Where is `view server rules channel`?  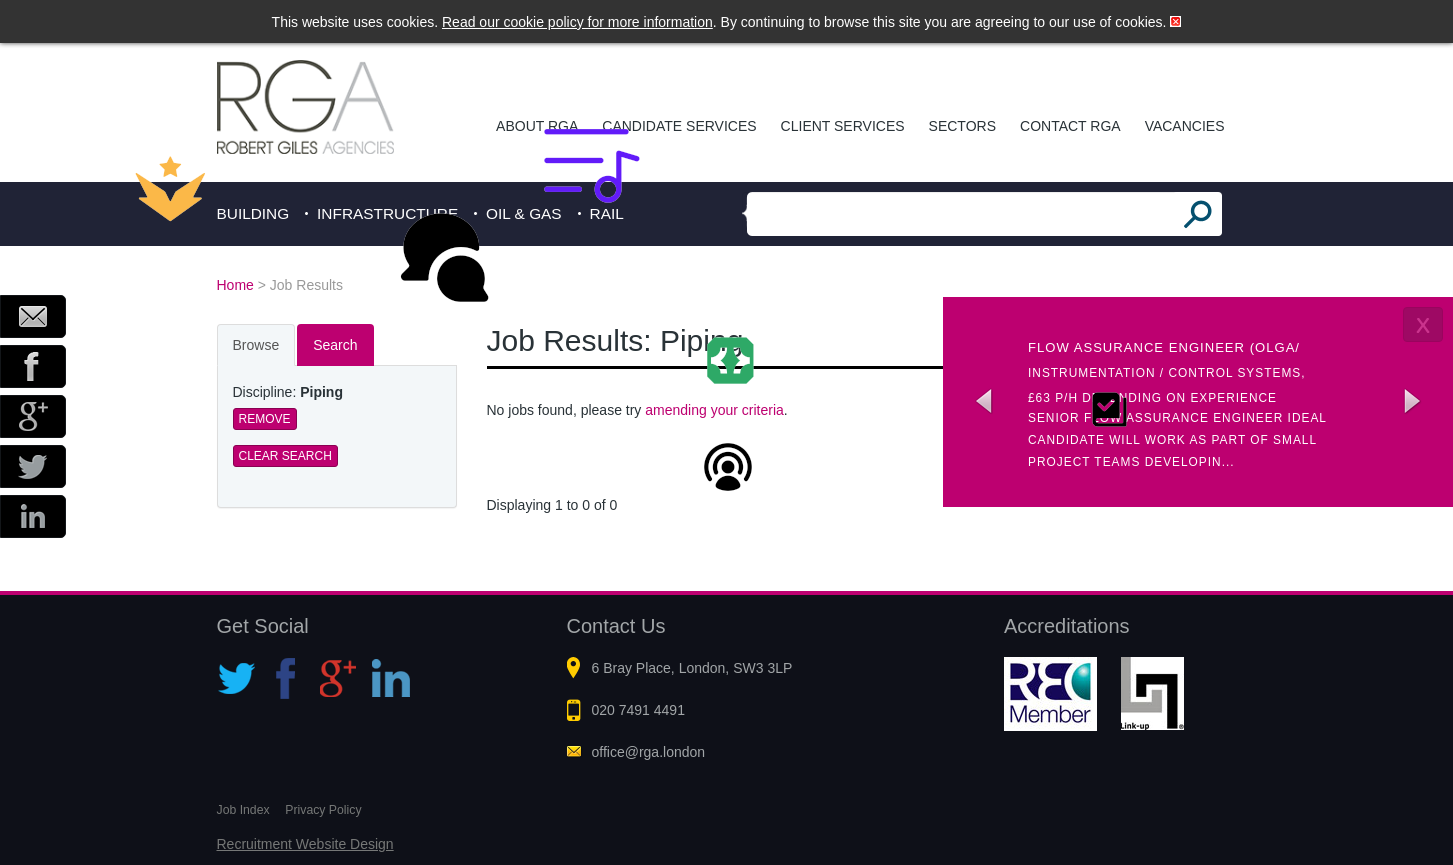
view server rules channel is located at coordinates (1109, 409).